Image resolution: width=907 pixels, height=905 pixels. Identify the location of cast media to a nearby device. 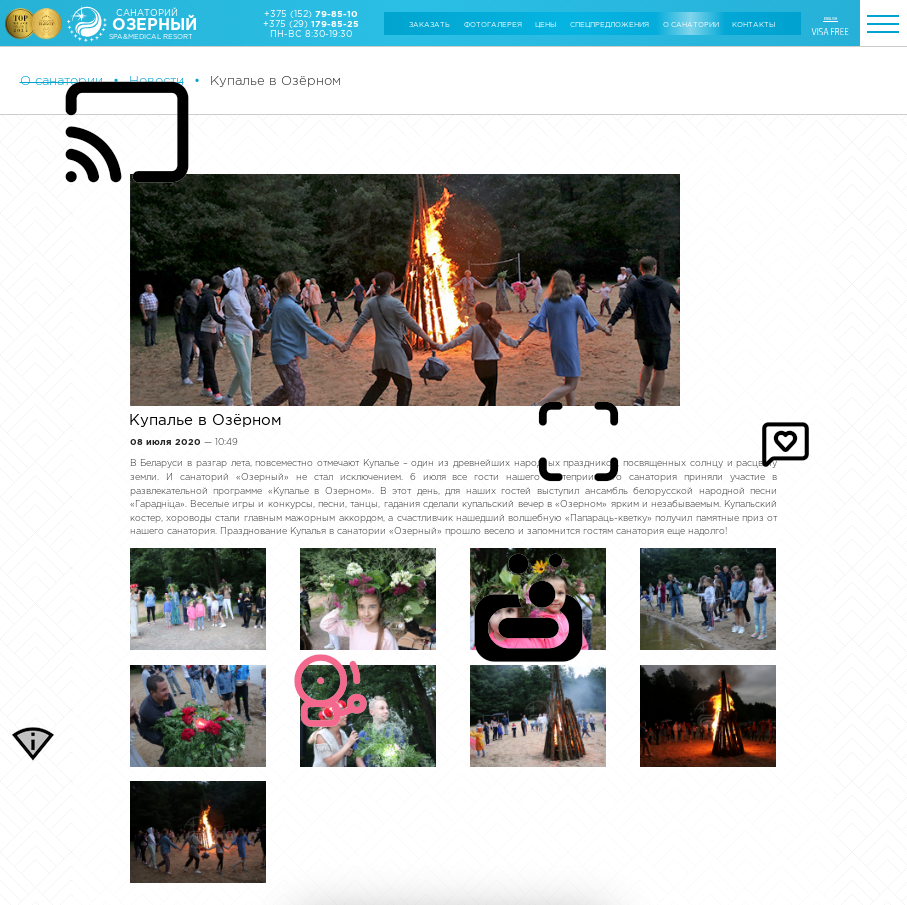
(127, 132).